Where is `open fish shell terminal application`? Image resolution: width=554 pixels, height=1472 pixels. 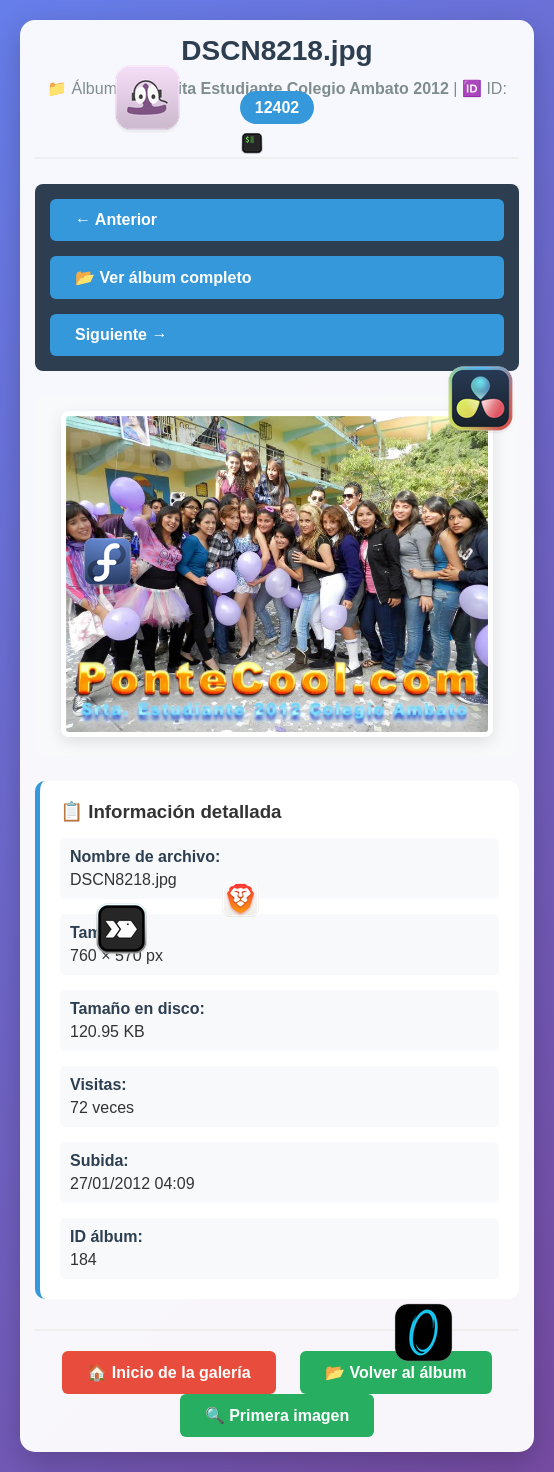
open fish shell terminal application is located at coordinates (121, 928).